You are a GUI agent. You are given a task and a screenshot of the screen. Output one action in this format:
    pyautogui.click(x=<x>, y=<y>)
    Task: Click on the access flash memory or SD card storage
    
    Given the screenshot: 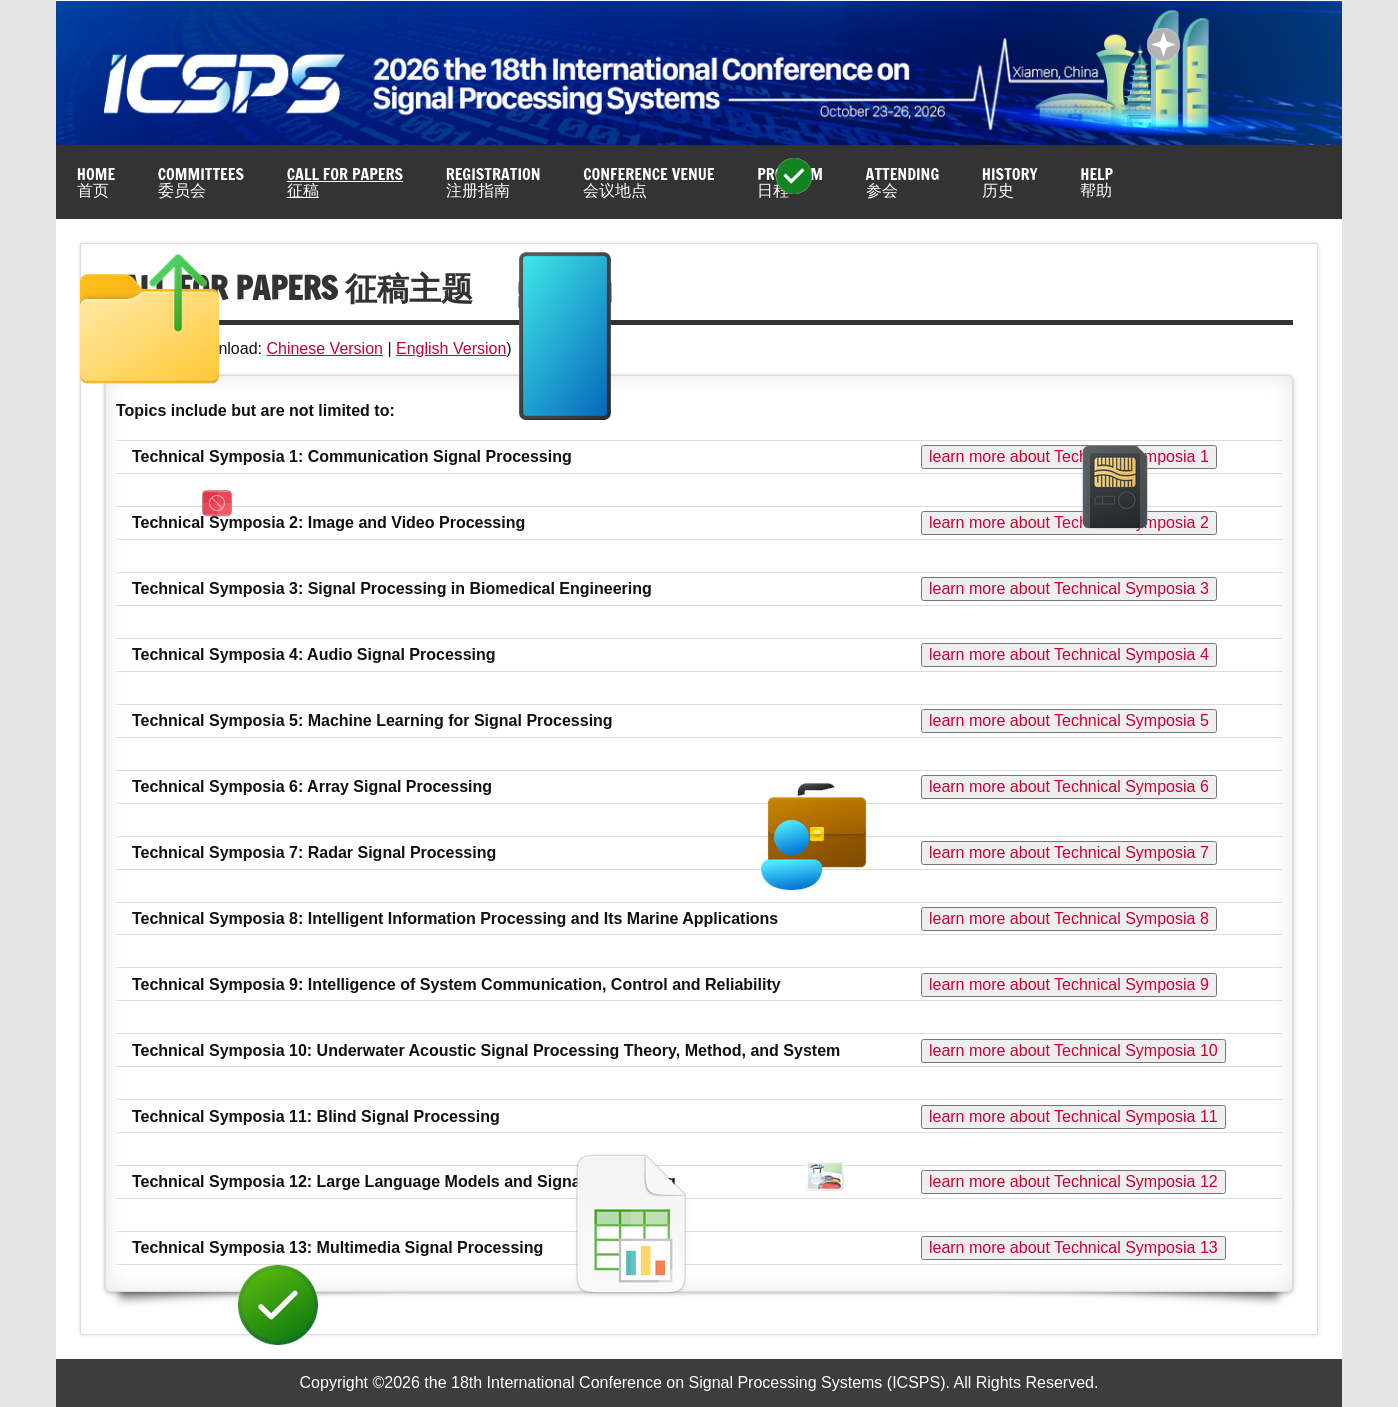 What is the action you would take?
    pyautogui.click(x=1115, y=487)
    